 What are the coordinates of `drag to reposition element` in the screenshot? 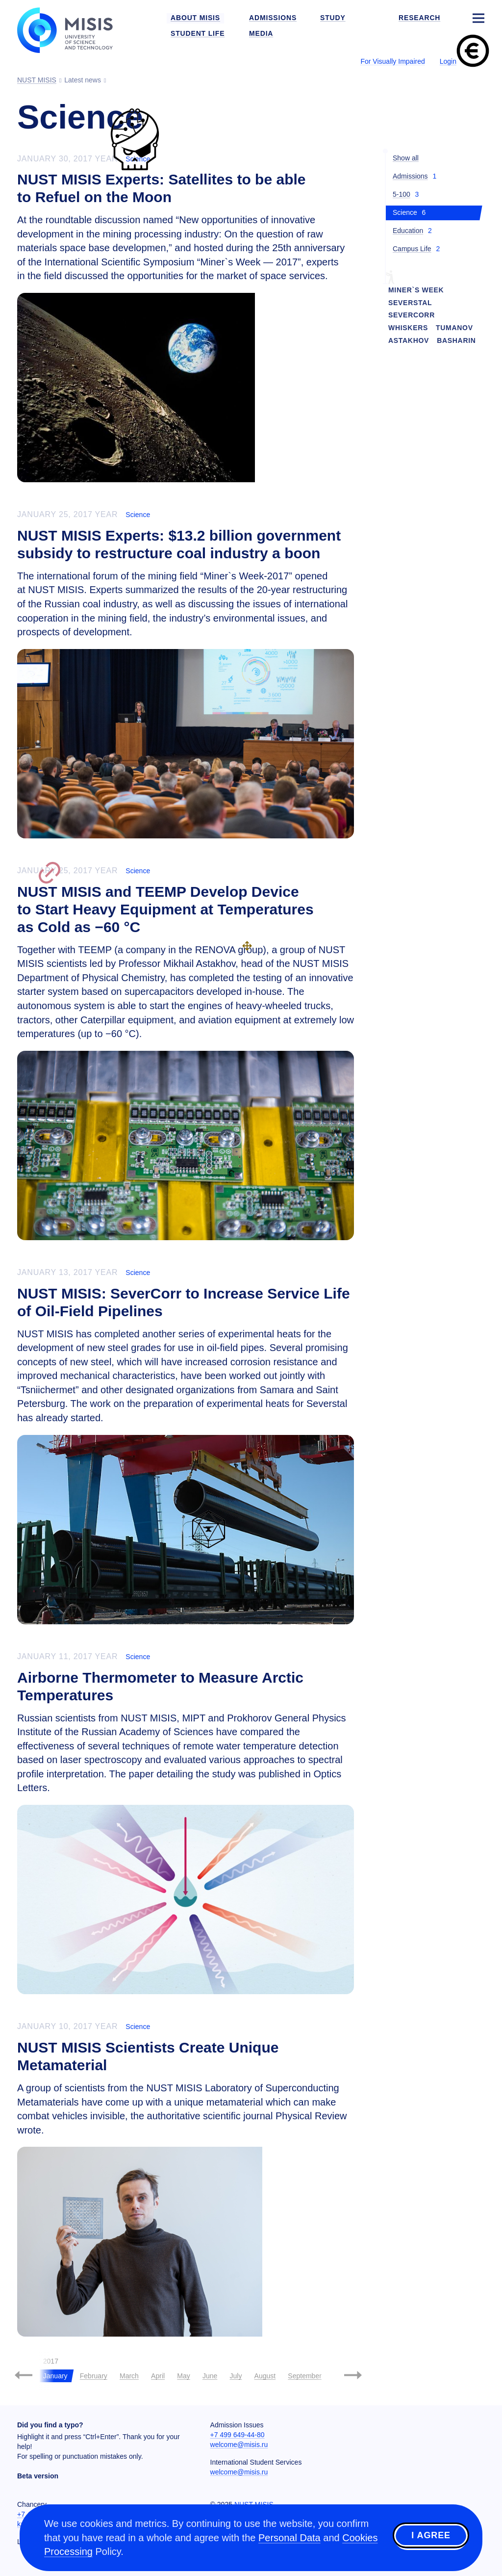 It's located at (247, 946).